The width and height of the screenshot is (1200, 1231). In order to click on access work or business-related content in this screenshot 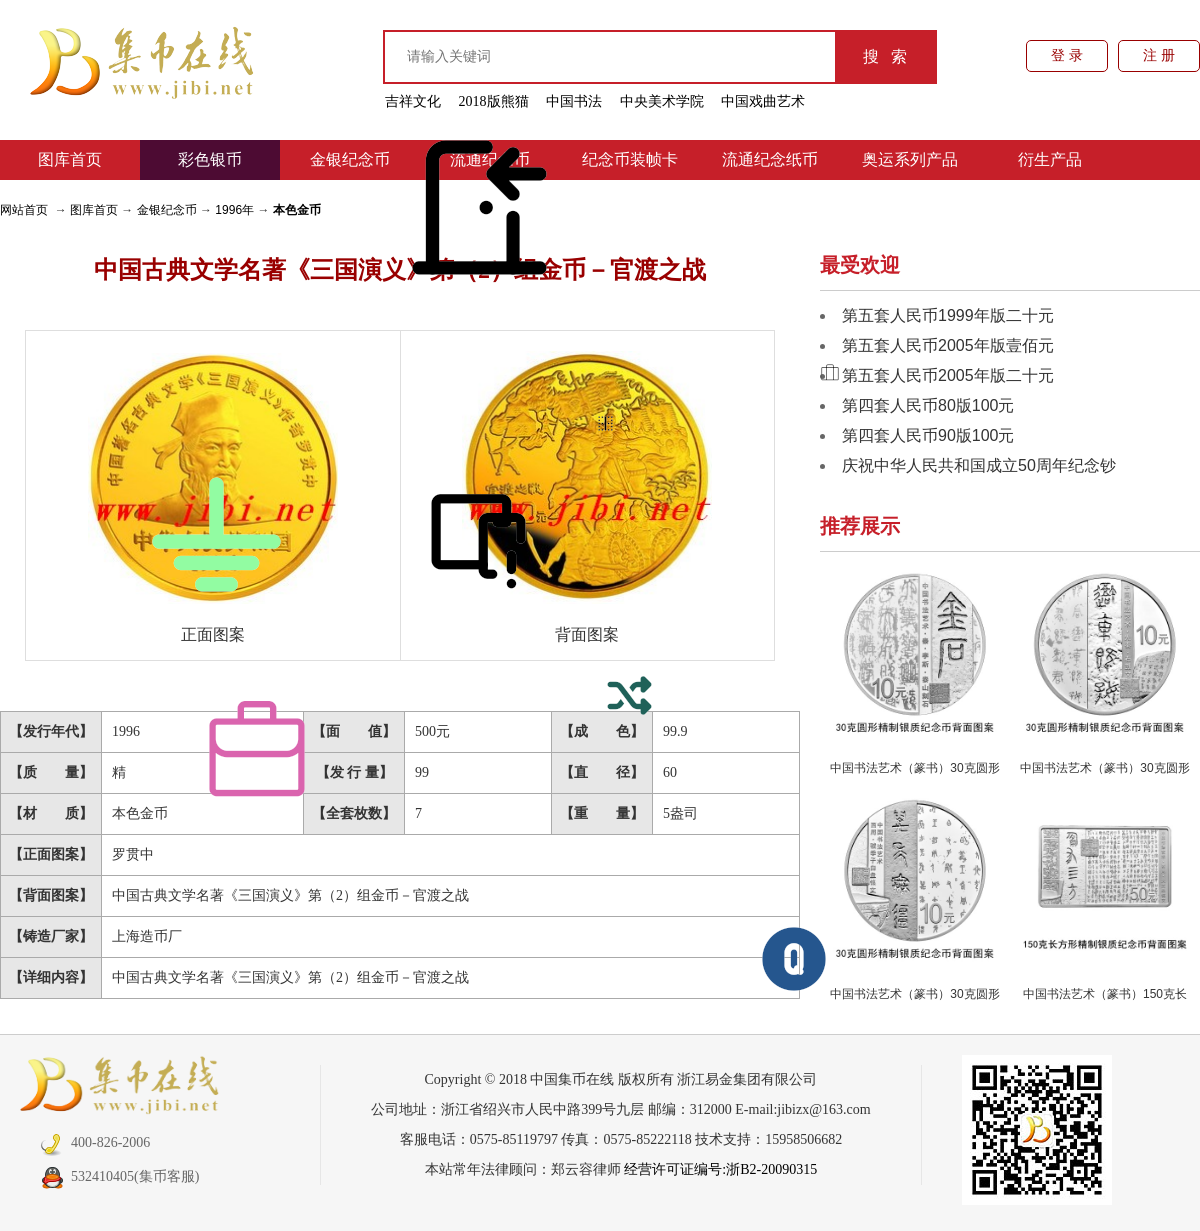, I will do `click(257, 753)`.